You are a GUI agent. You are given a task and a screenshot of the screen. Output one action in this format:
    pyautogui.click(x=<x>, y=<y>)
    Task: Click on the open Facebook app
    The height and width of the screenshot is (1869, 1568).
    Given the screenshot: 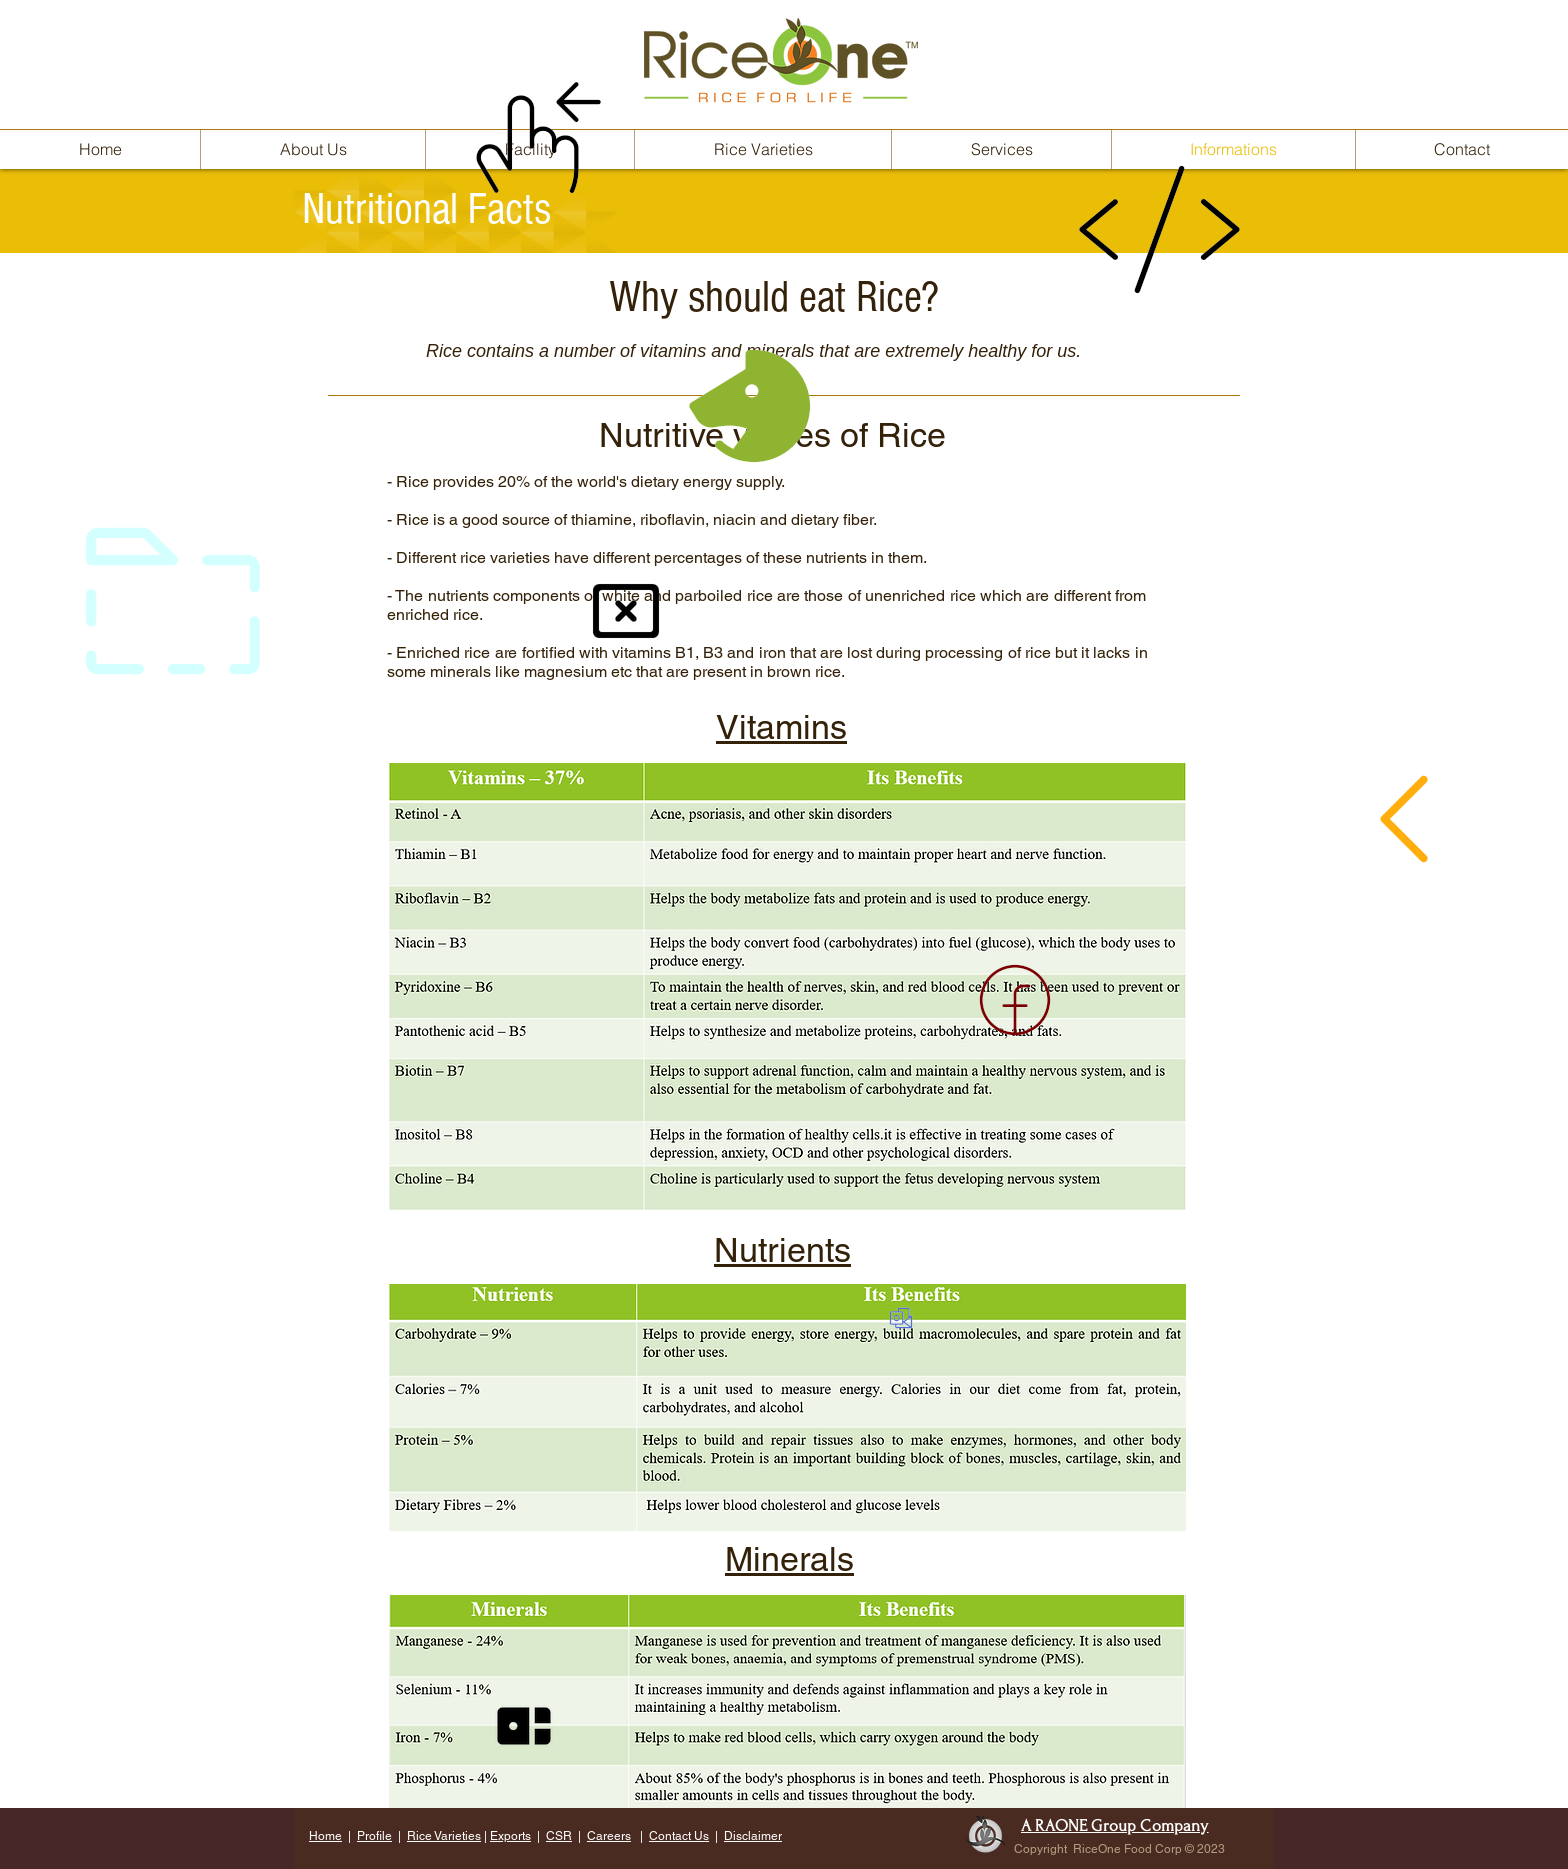 What is the action you would take?
    pyautogui.click(x=1015, y=1000)
    